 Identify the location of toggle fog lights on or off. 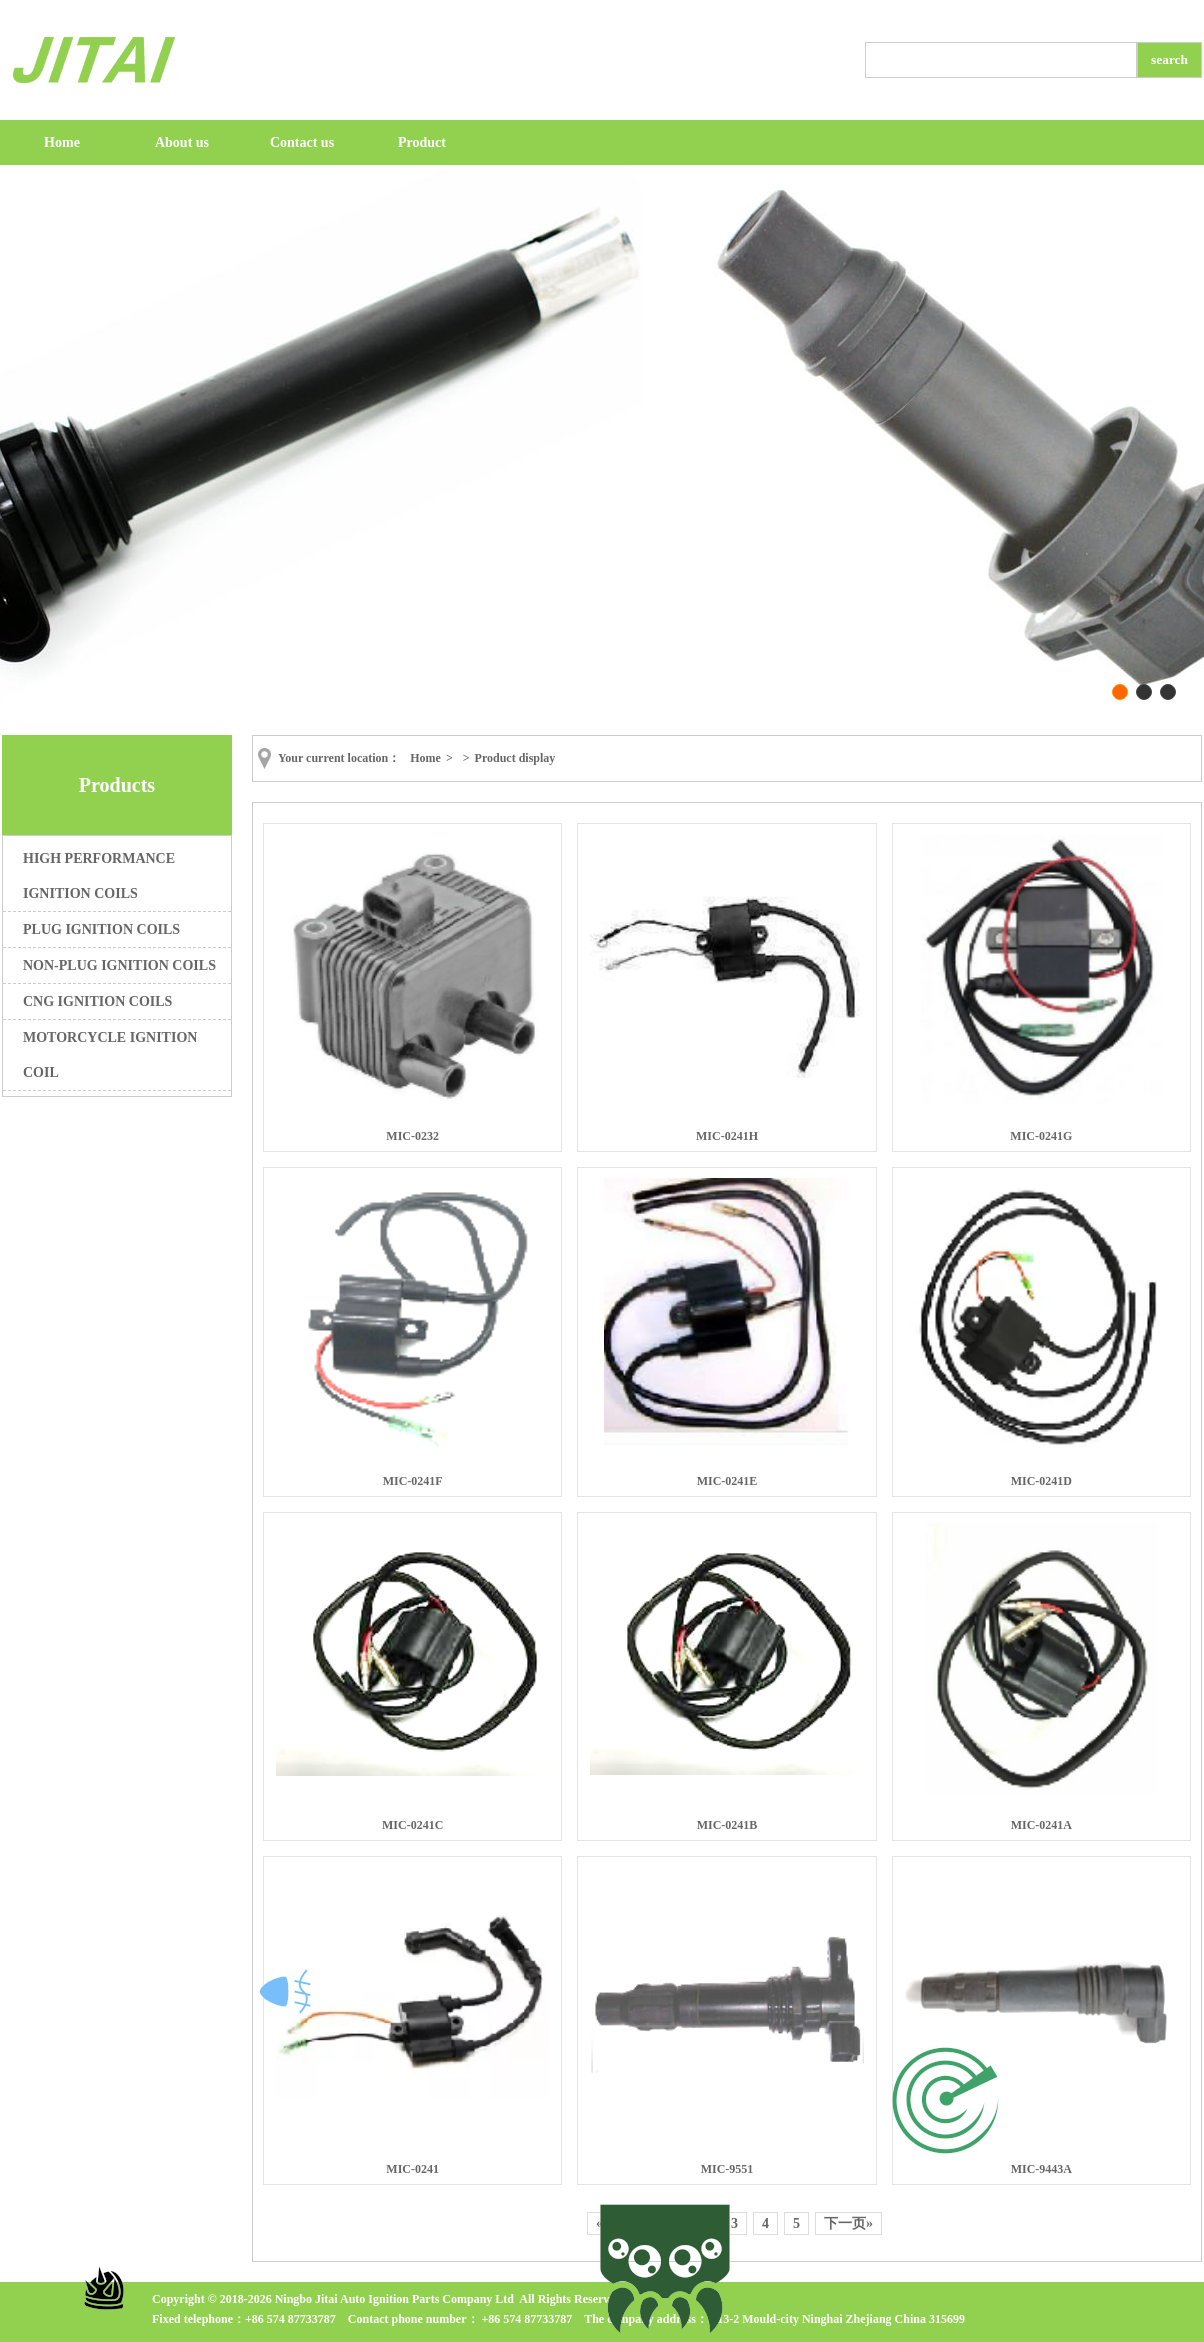
(285, 1991).